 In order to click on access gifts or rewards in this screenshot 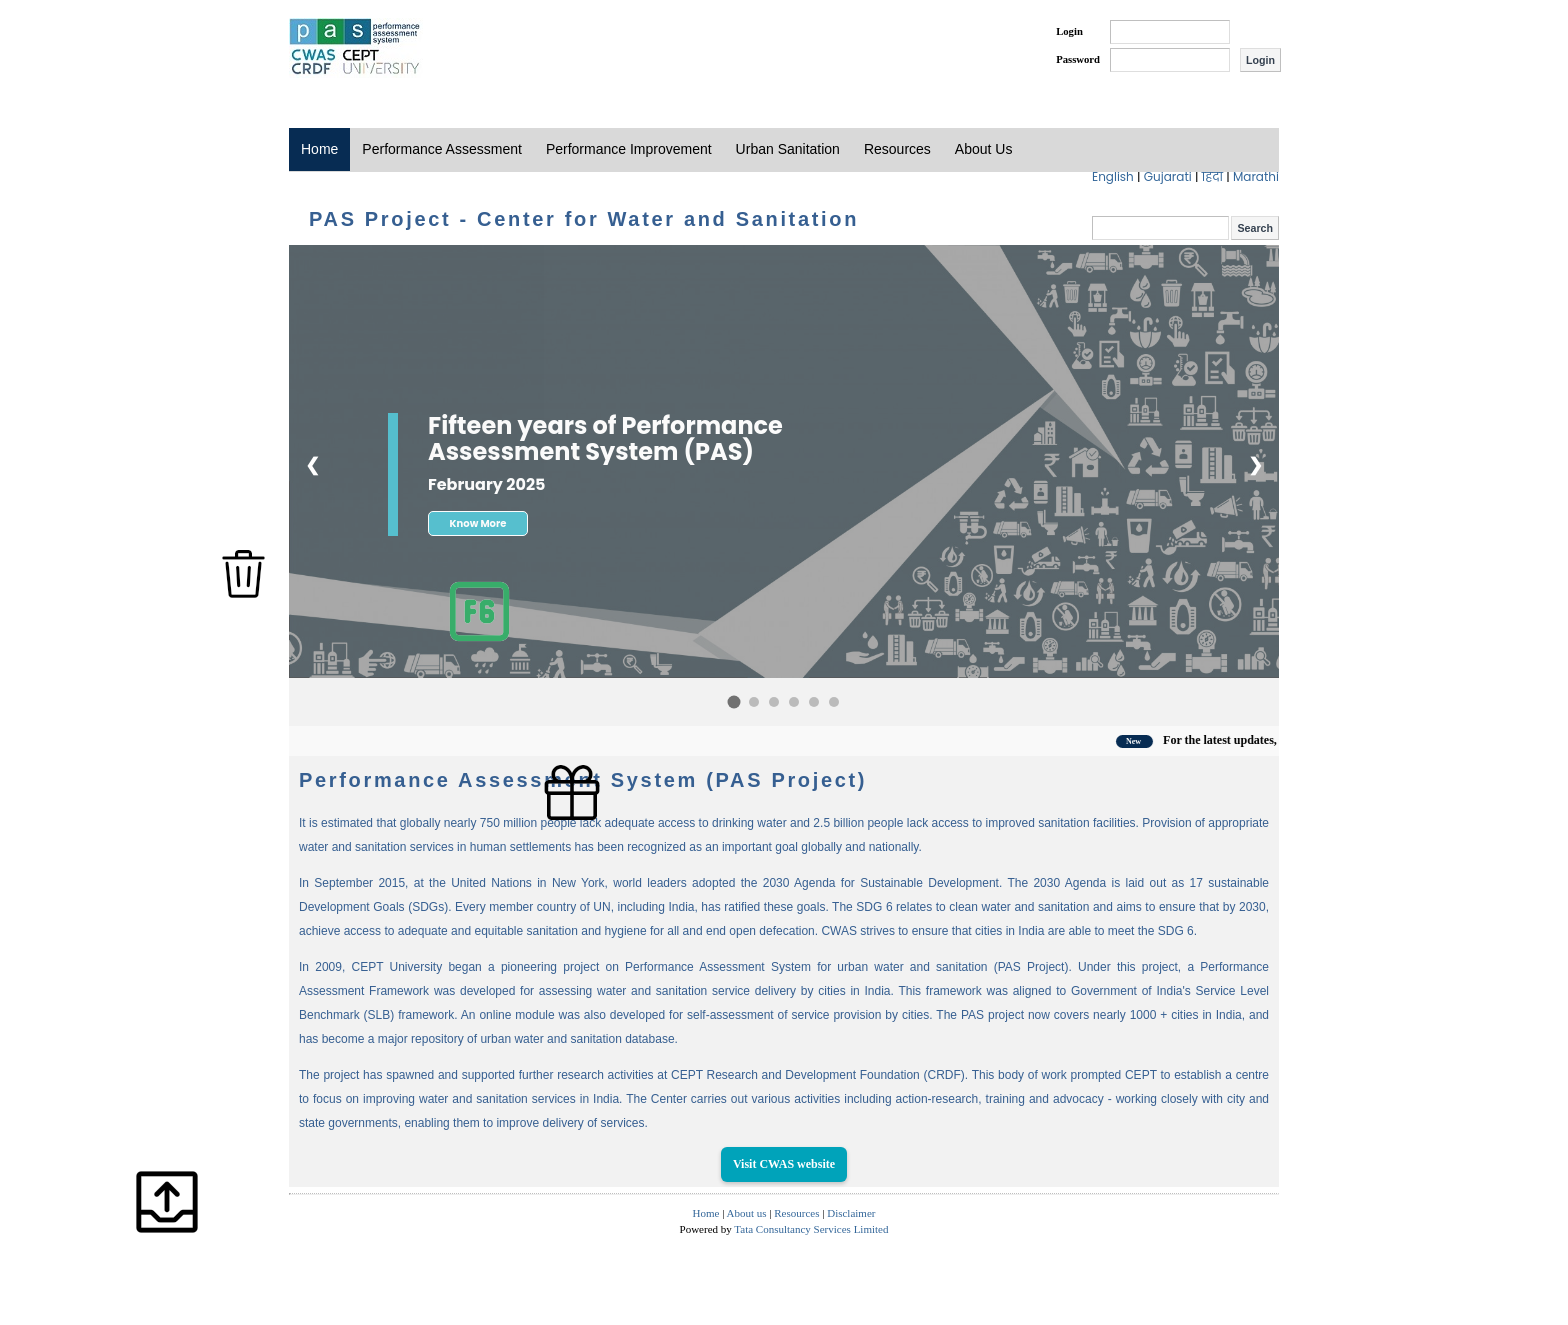, I will do `click(572, 795)`.